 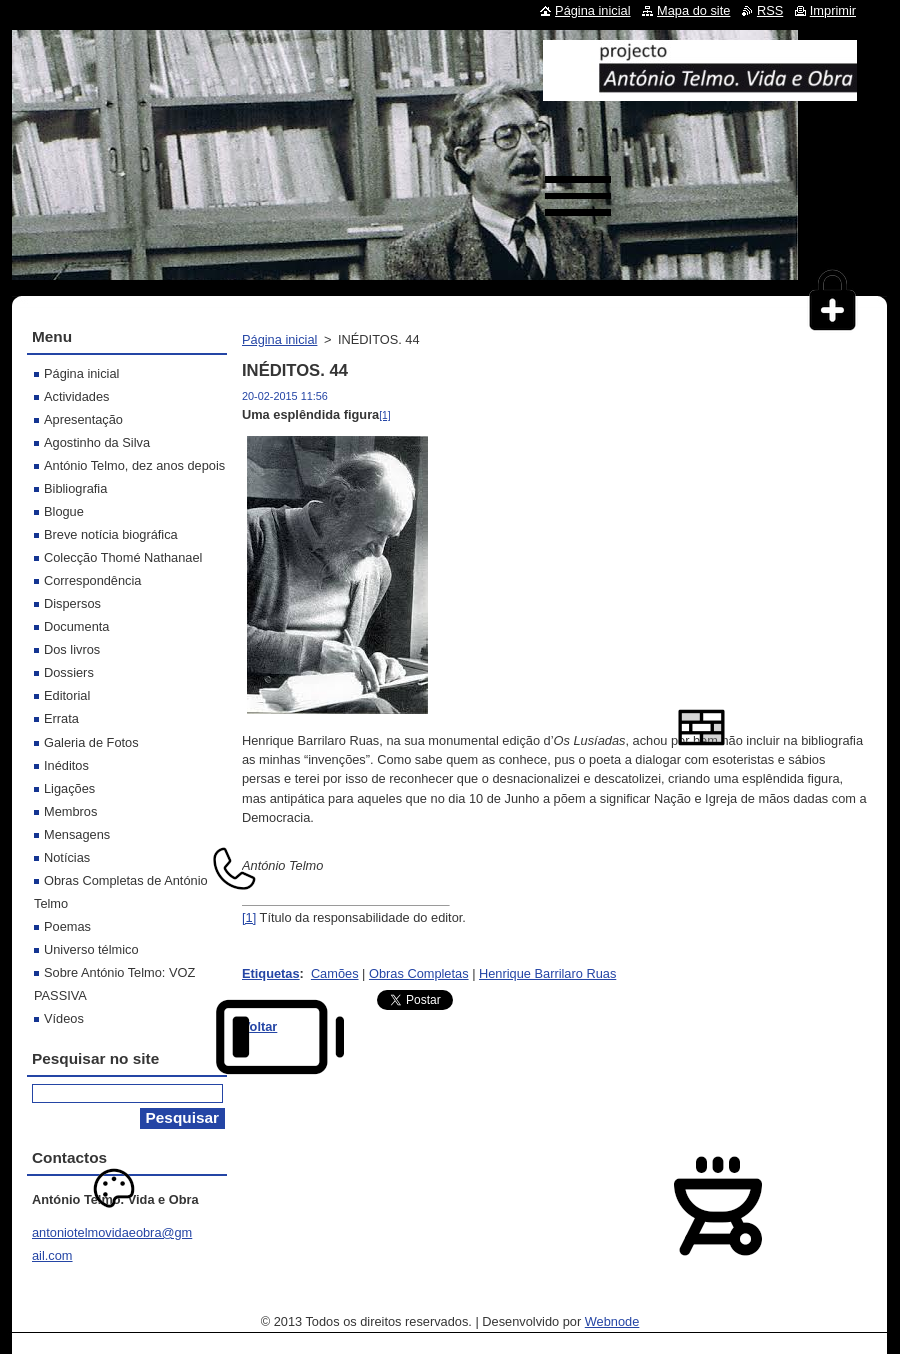 What do you see at coordinates (832, 301) in the screenshot?
I see `enable enhanced encryption for secure communication` at bounding box center [832, 301].